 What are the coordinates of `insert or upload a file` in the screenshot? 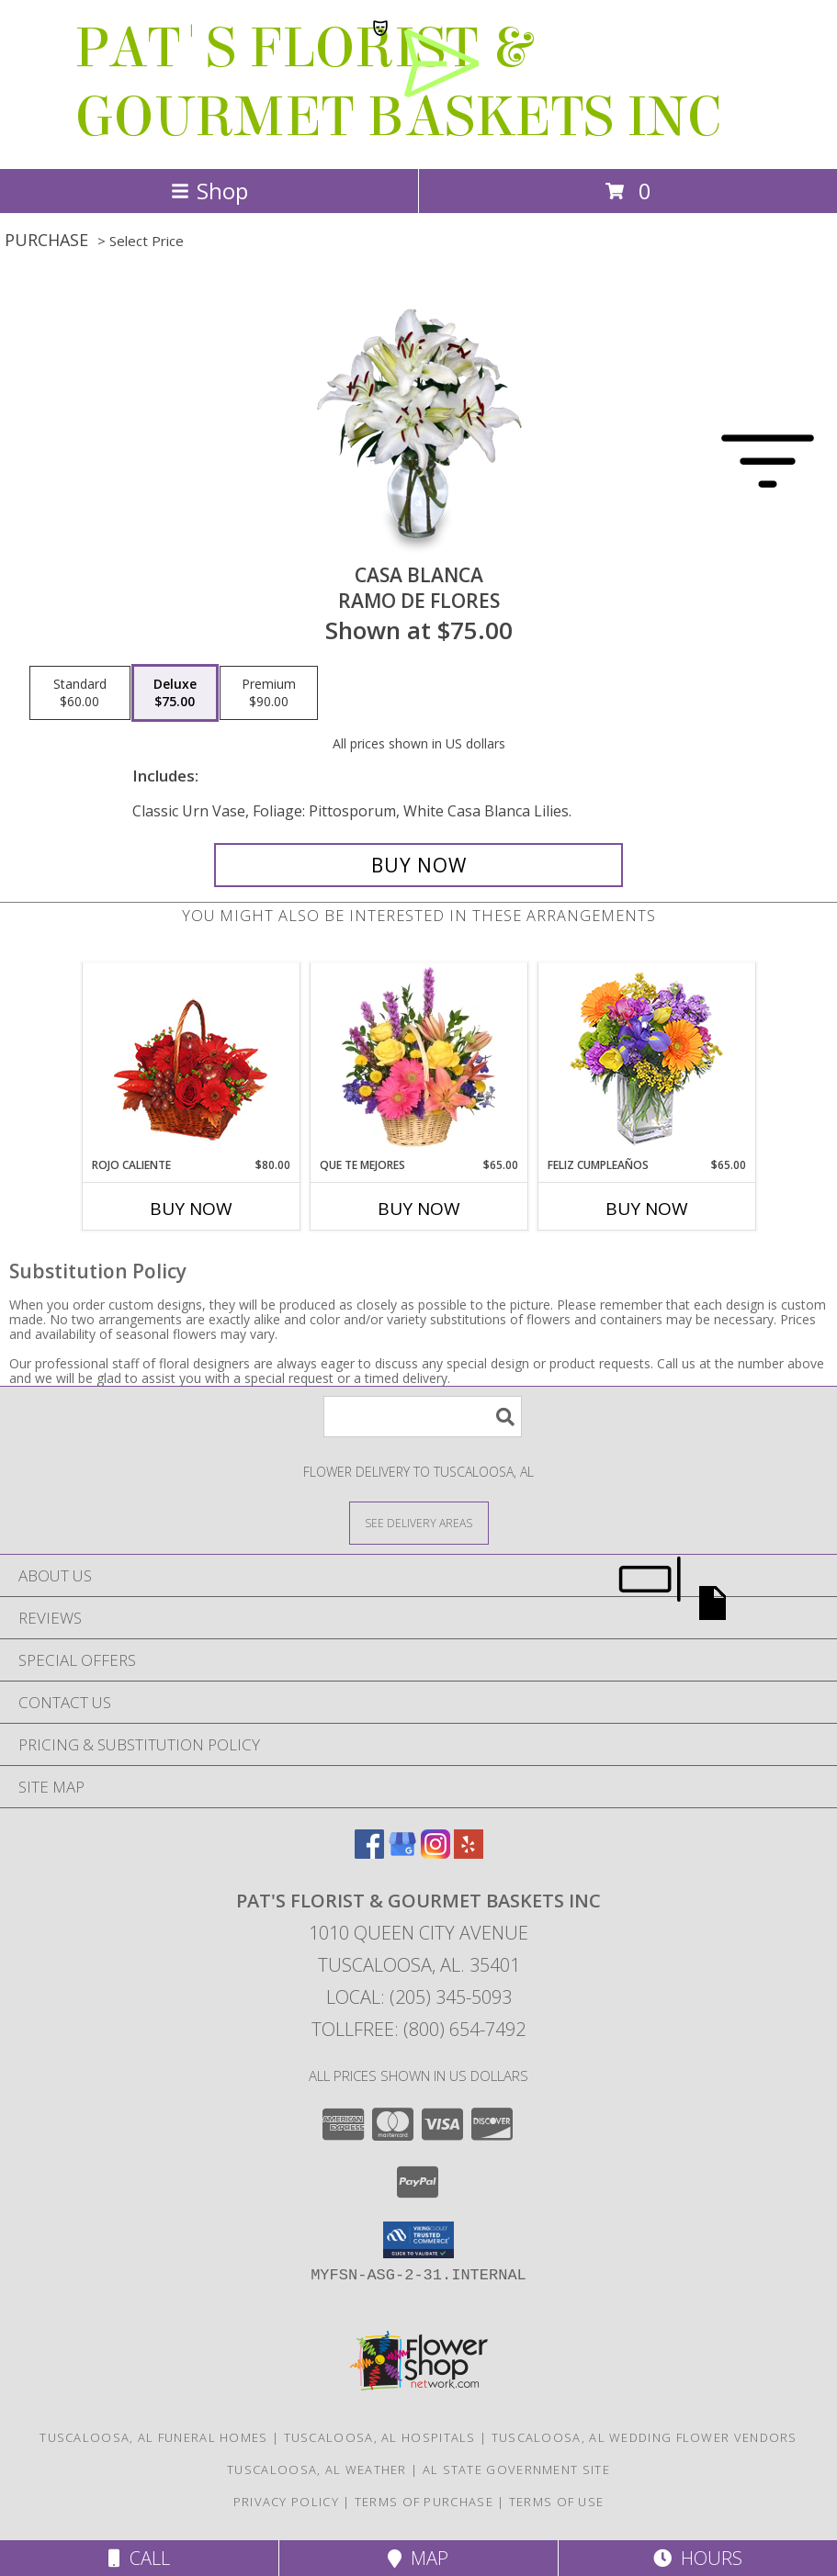 It's located at (712, 1603).